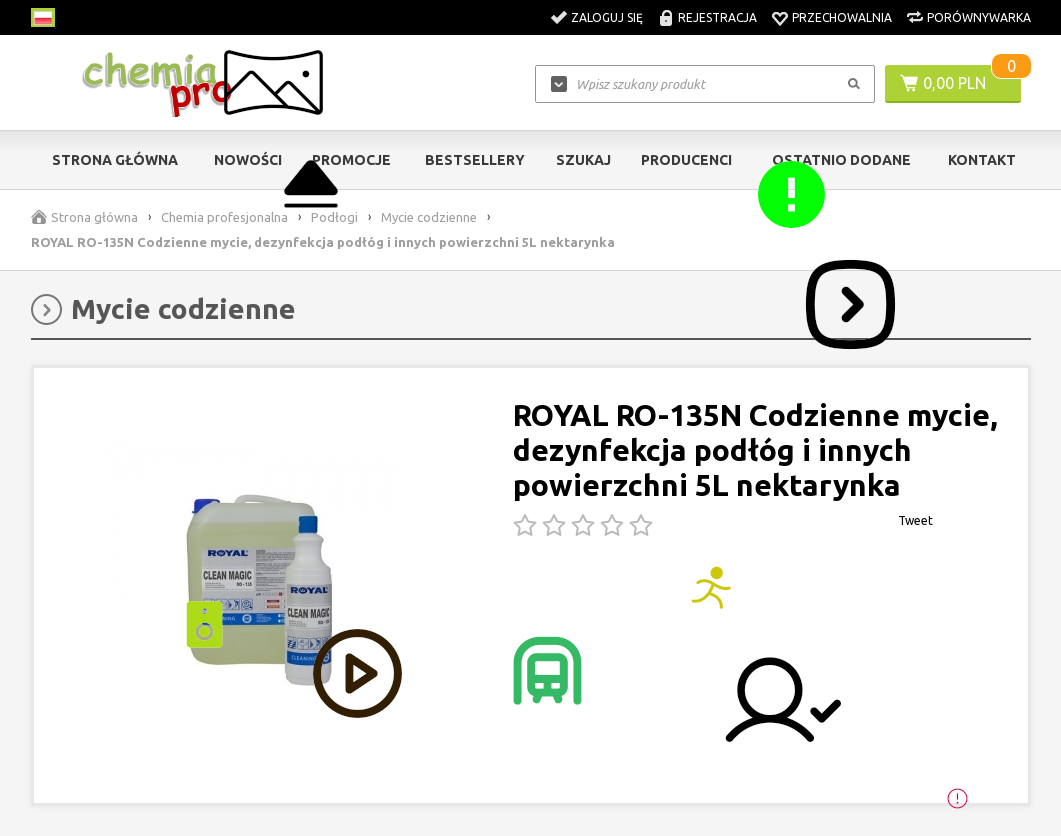 The image size is (1061, 836). What do you see at coordinates (547, 673) in the screenshot?
I see `view subway or metro transit options` at bounding box center [547, 673].